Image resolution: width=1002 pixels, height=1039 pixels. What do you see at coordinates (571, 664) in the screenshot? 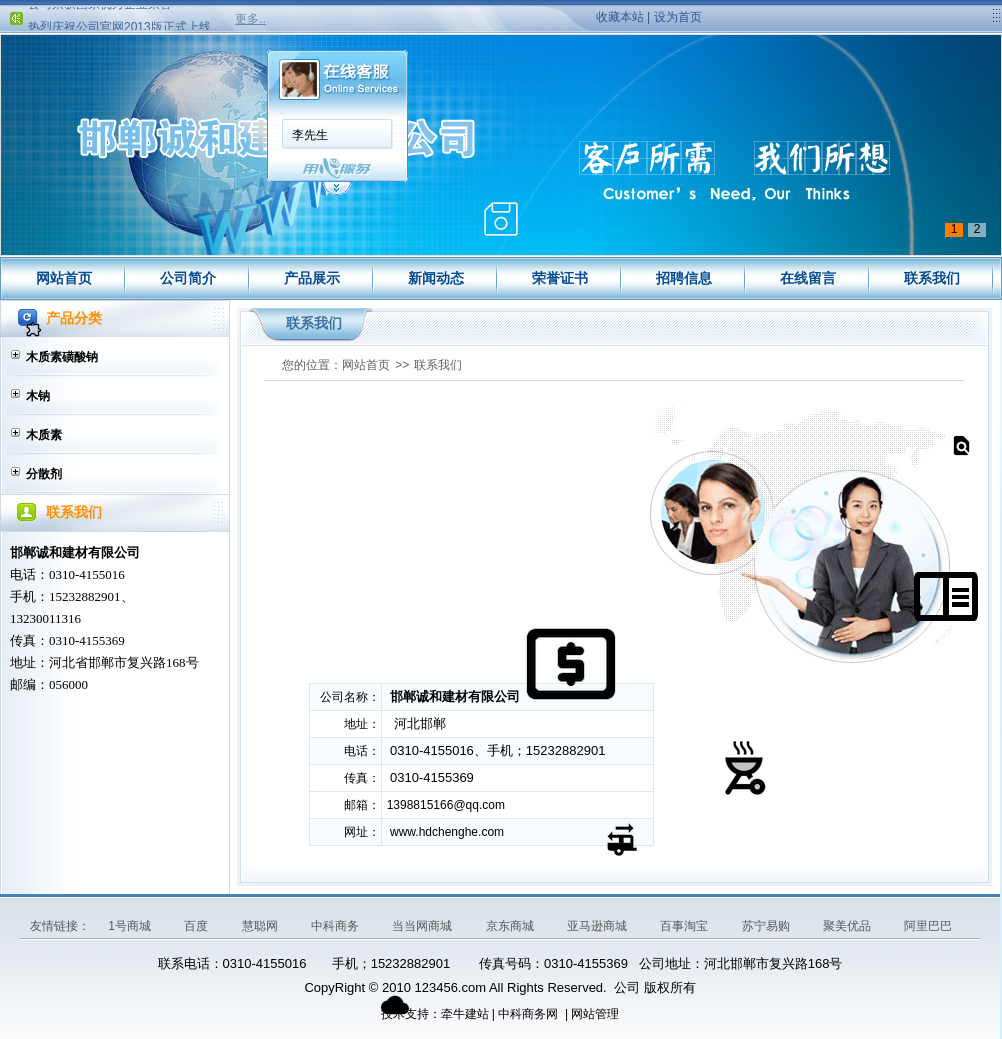
I see `find nearby ATMs or cash machines` at bounding box center [571, 664].